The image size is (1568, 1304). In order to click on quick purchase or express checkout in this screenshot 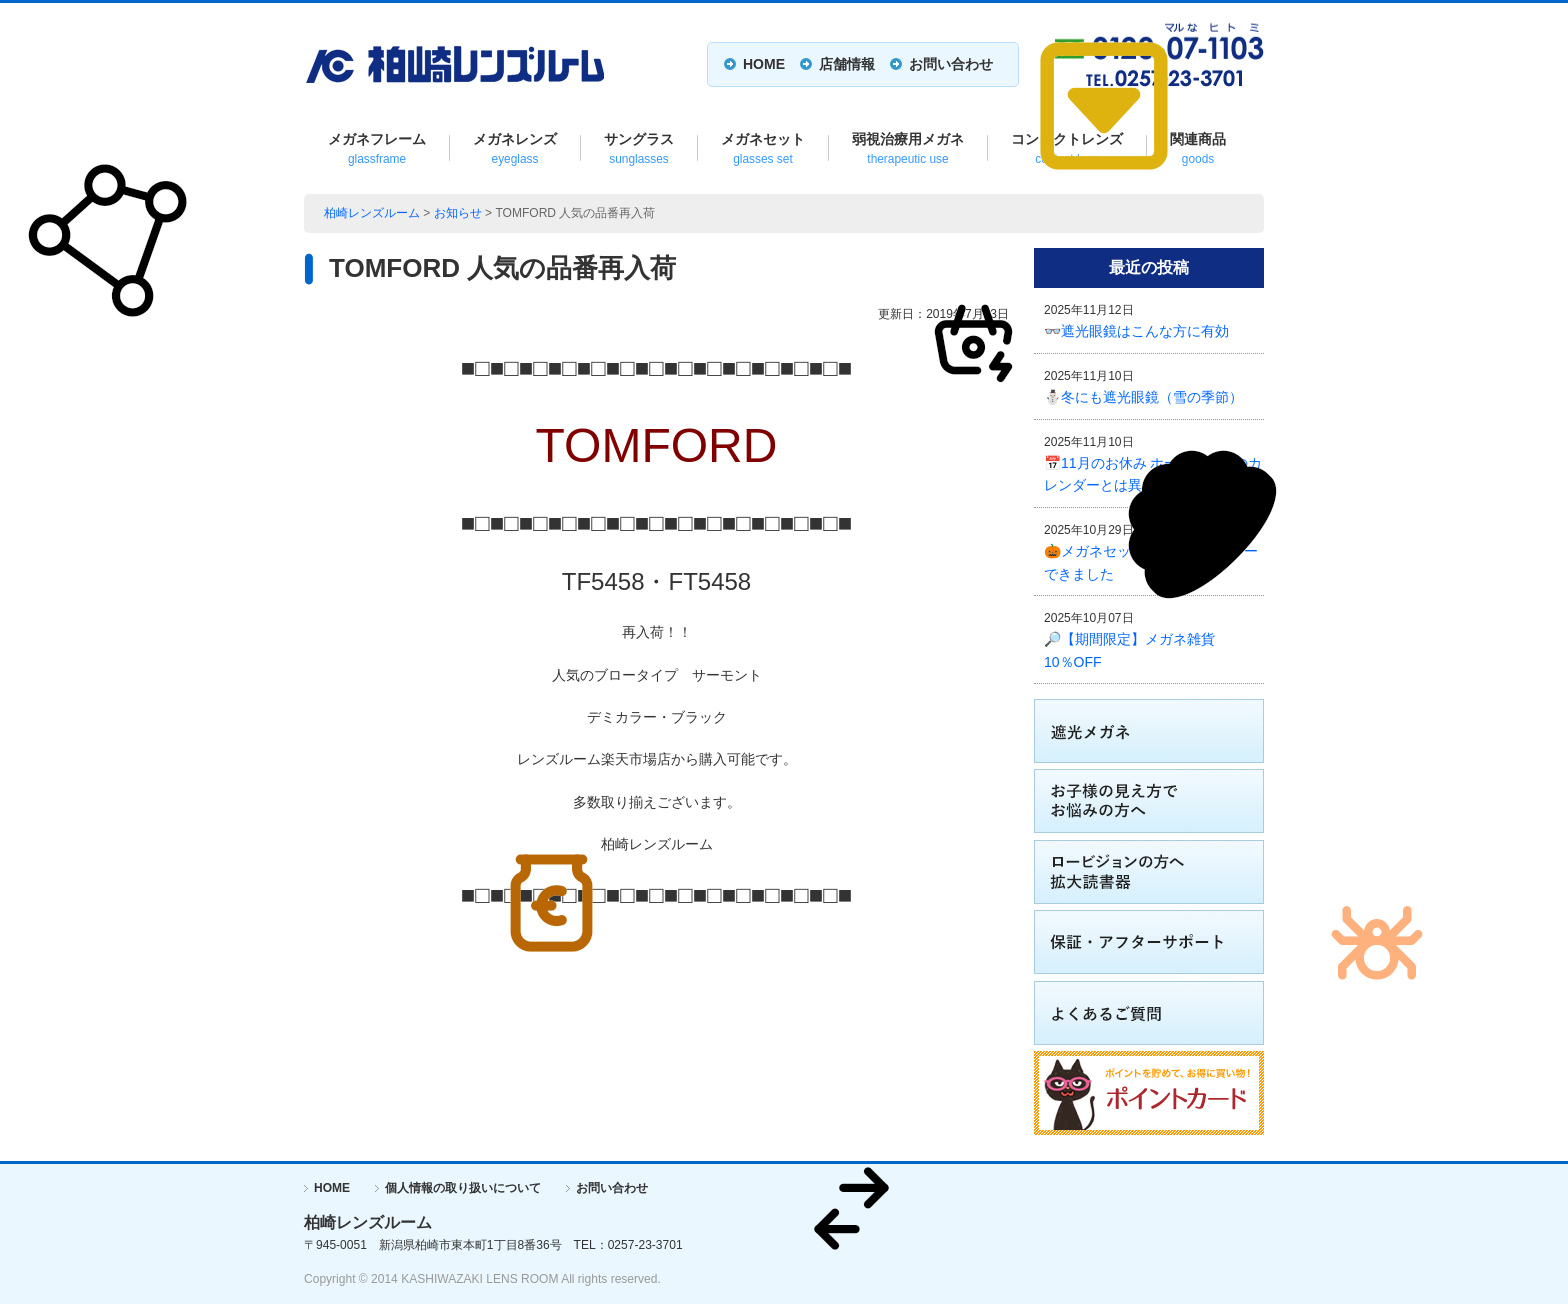, I will do `click(973, 339)`.